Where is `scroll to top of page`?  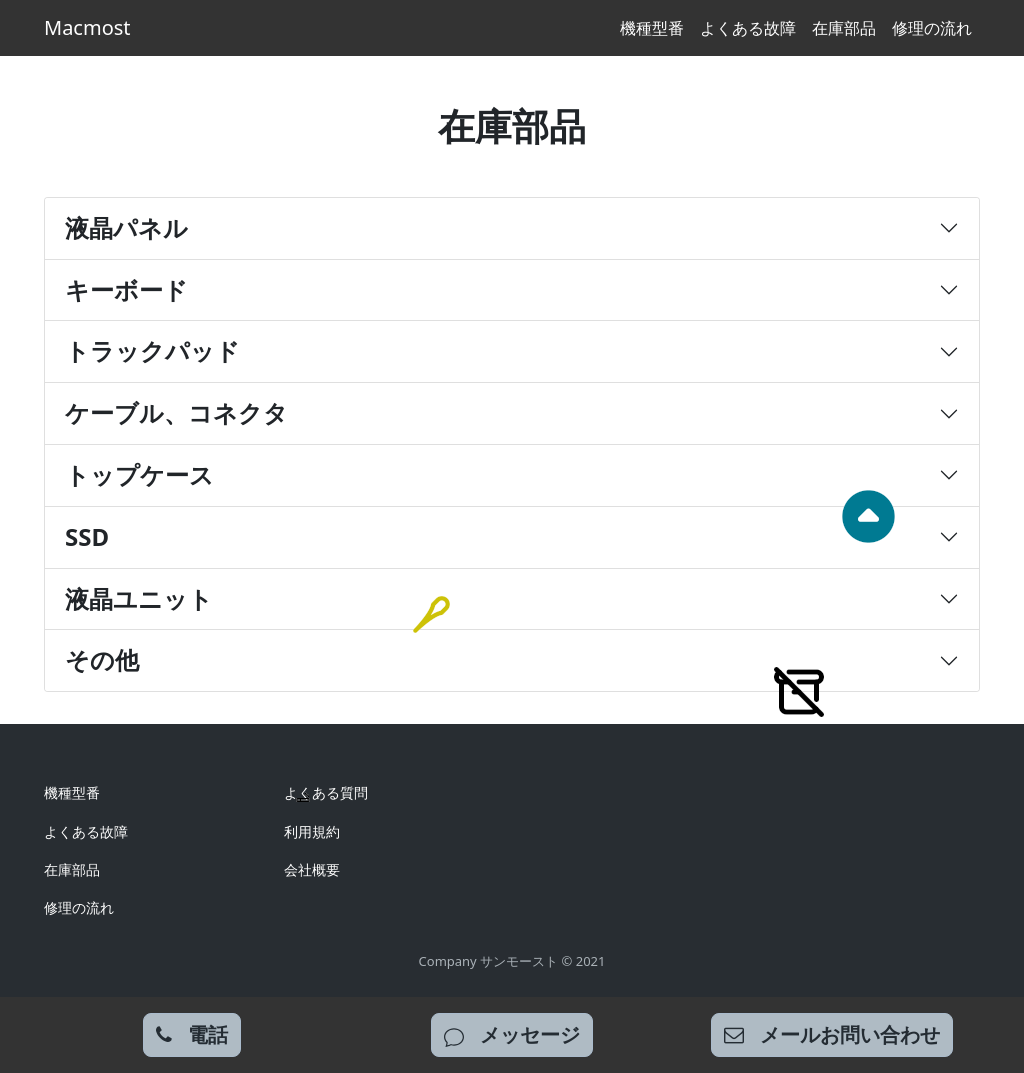
scroll to top of page is located at coordinates (868, 516).